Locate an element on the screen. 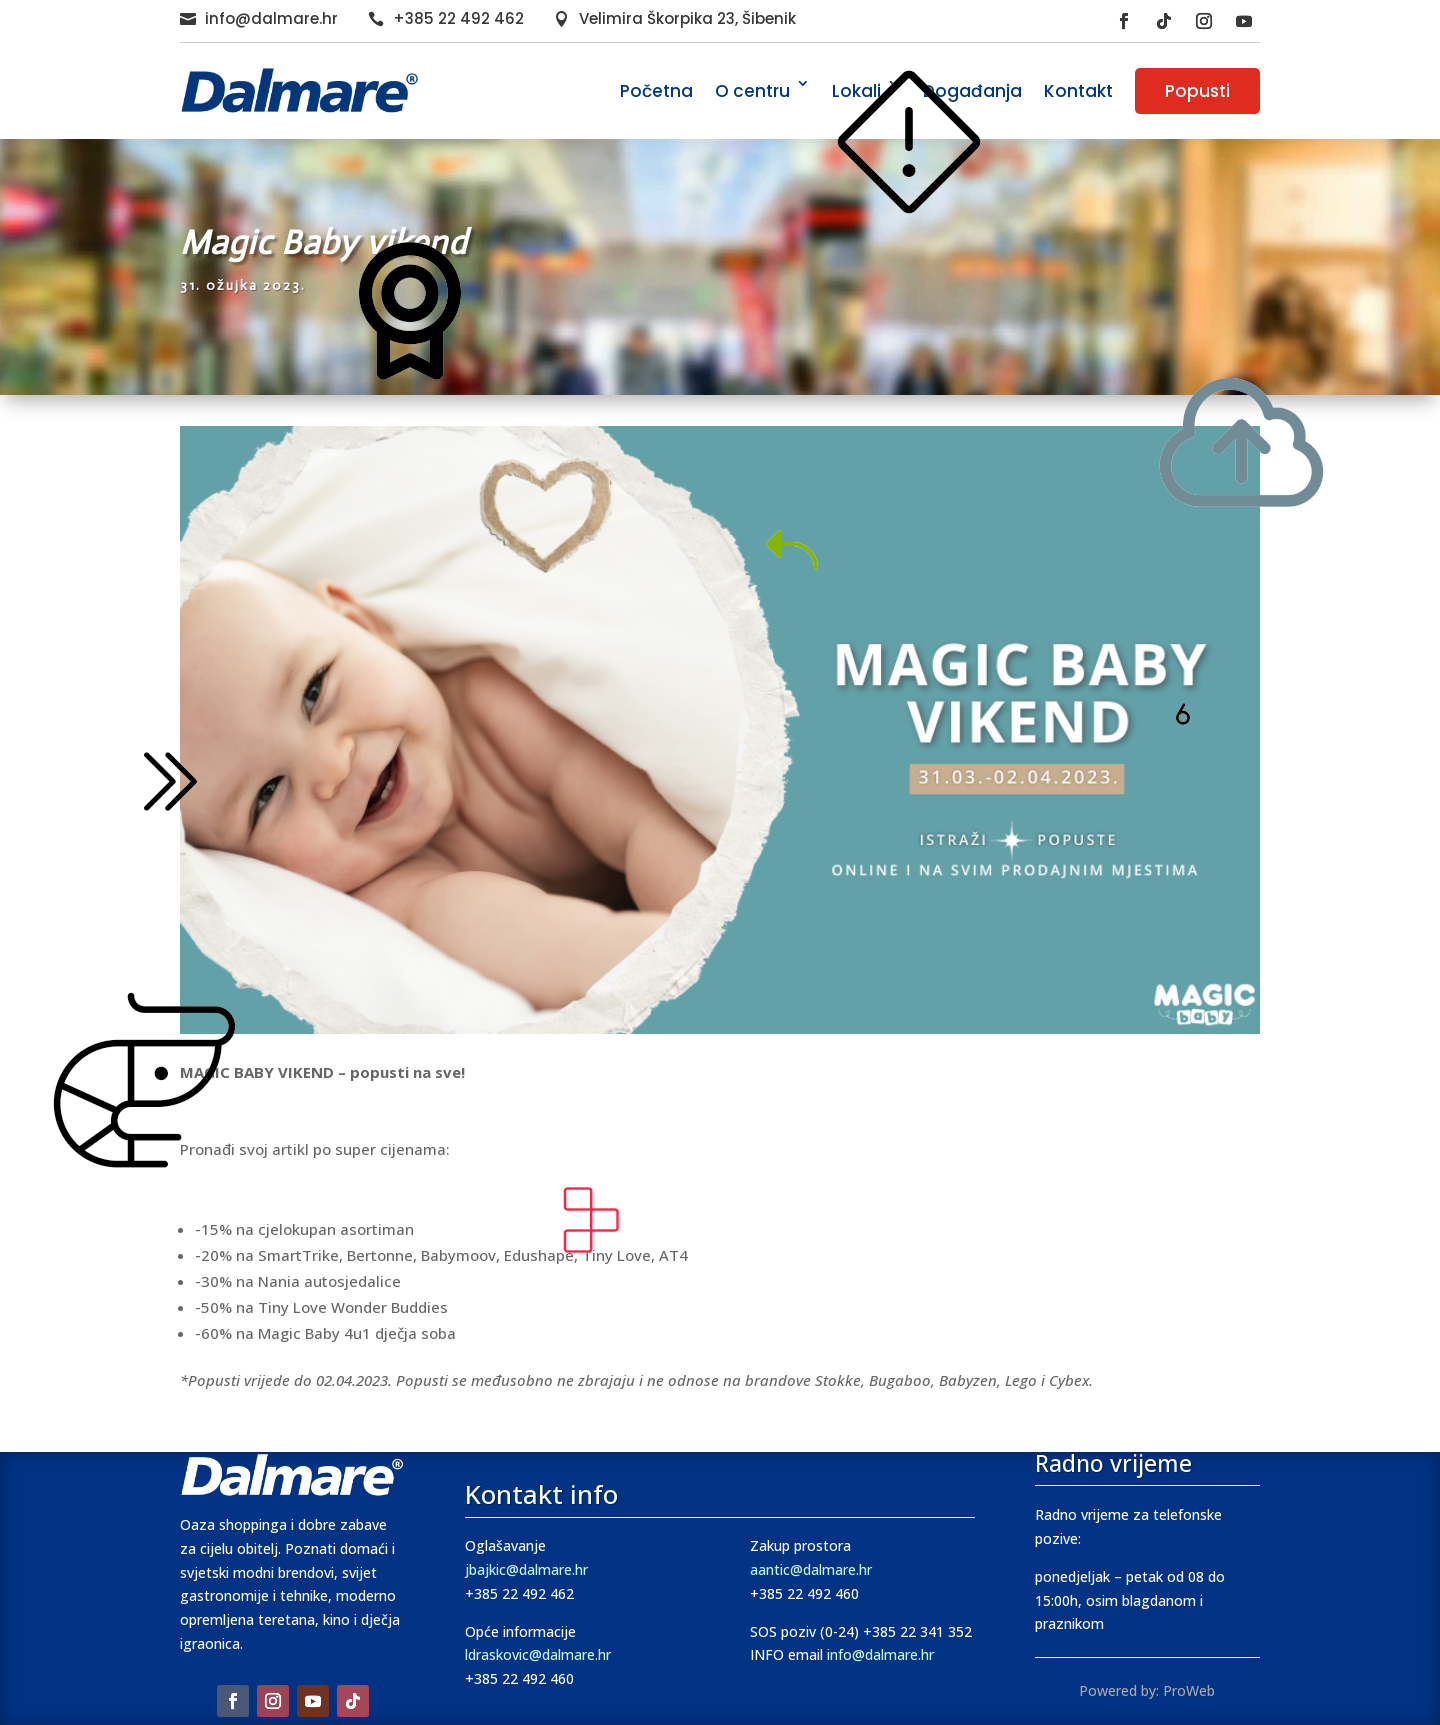  reply to a message is located at coordinates (792, 550).